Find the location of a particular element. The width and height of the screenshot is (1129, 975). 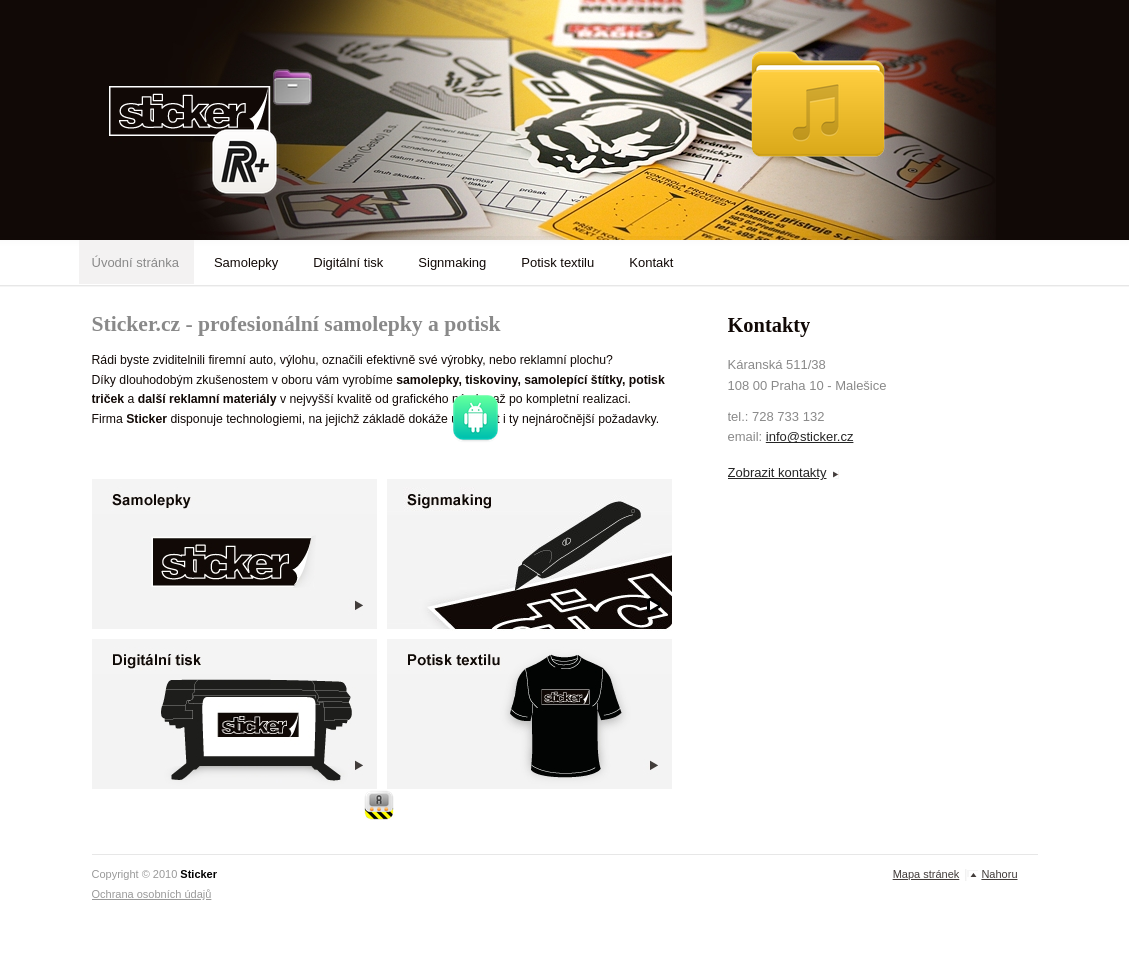

open chromatic guitar tuner app (development version) is located at coordinates (379, 805).